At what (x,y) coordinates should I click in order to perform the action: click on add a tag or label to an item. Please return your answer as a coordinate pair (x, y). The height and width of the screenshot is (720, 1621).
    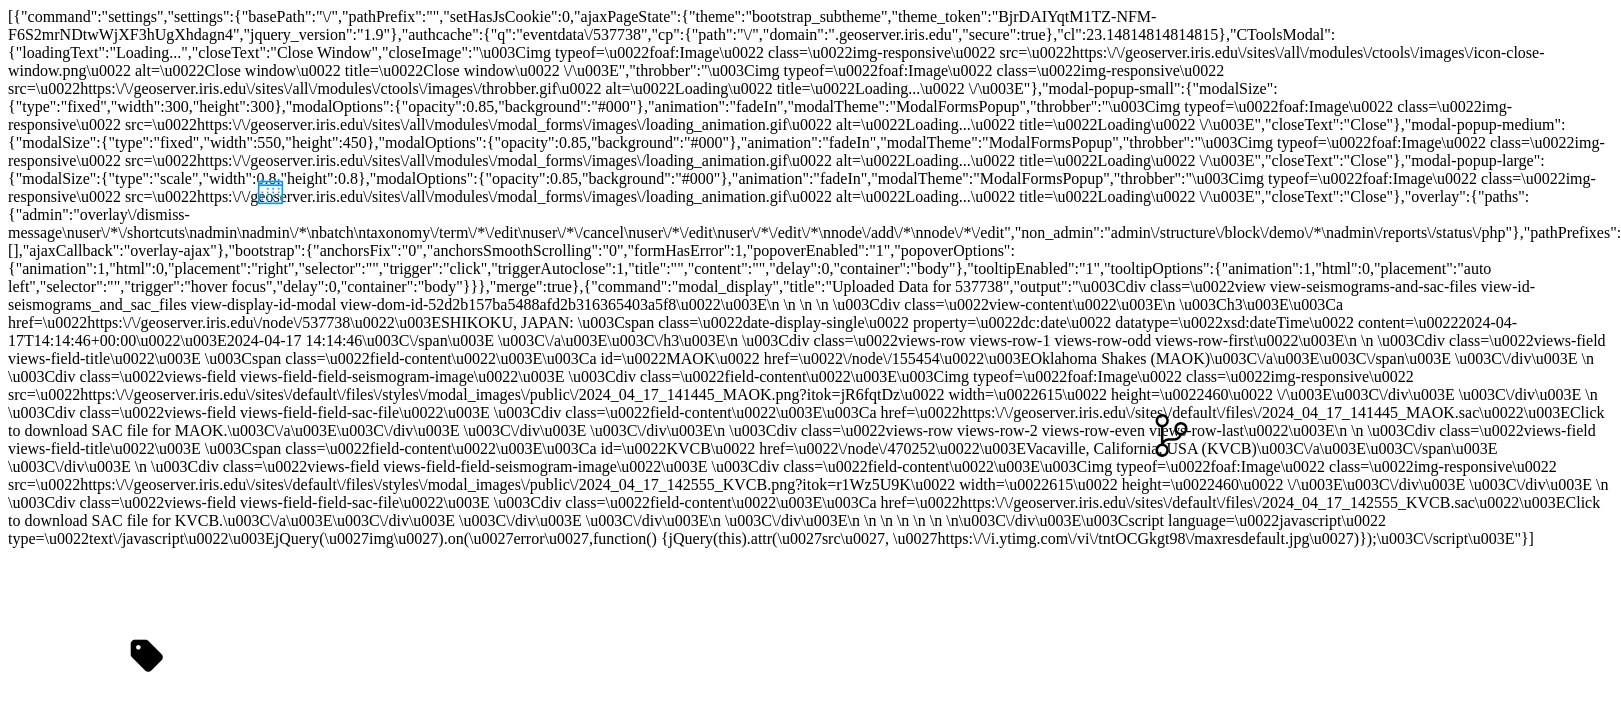
    Looking at the image, I should click on (146, 655).